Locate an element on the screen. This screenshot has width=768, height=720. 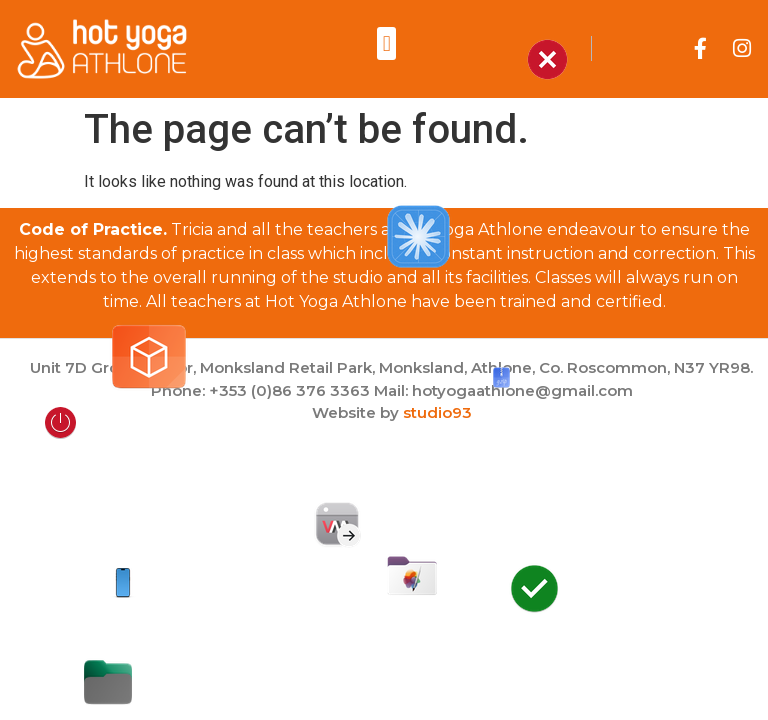
open the Claude Nest application is located at coordinates (418, 236).